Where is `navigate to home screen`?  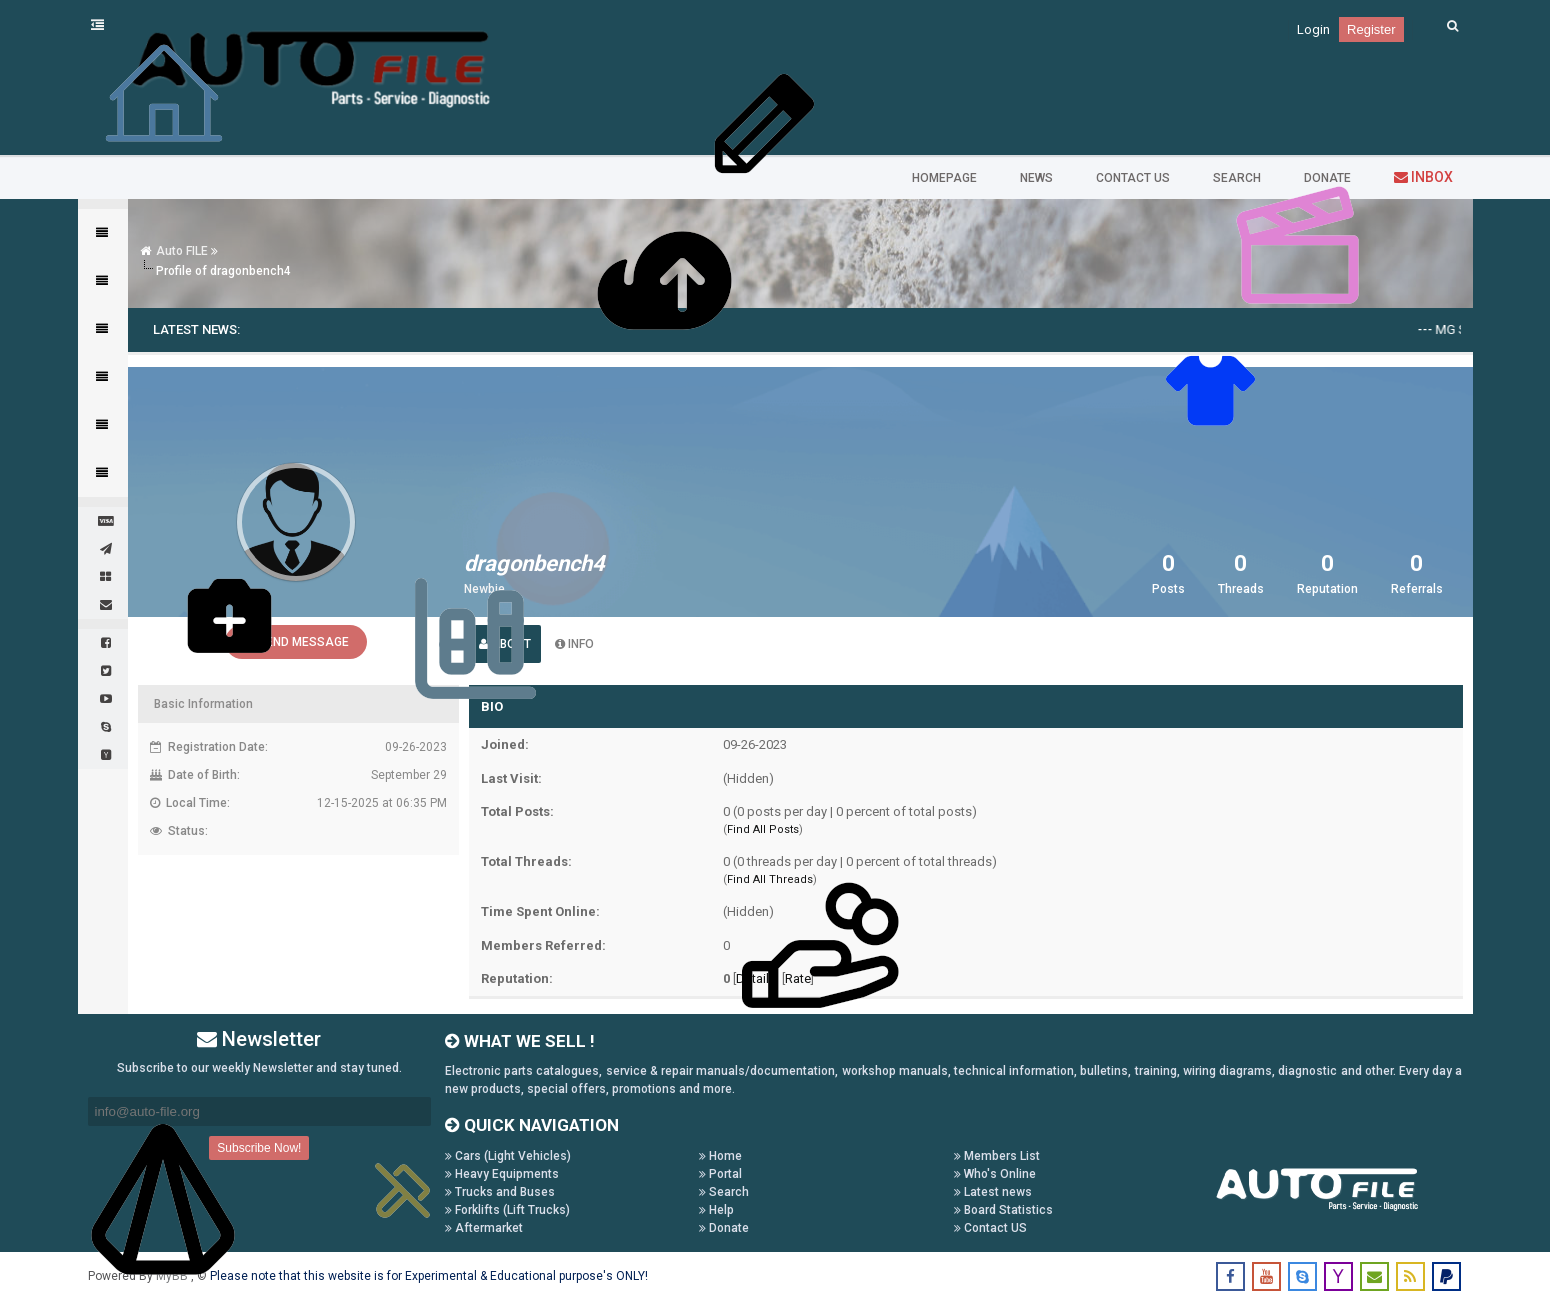
navigate to home screen is located at coordinates (164, 95).